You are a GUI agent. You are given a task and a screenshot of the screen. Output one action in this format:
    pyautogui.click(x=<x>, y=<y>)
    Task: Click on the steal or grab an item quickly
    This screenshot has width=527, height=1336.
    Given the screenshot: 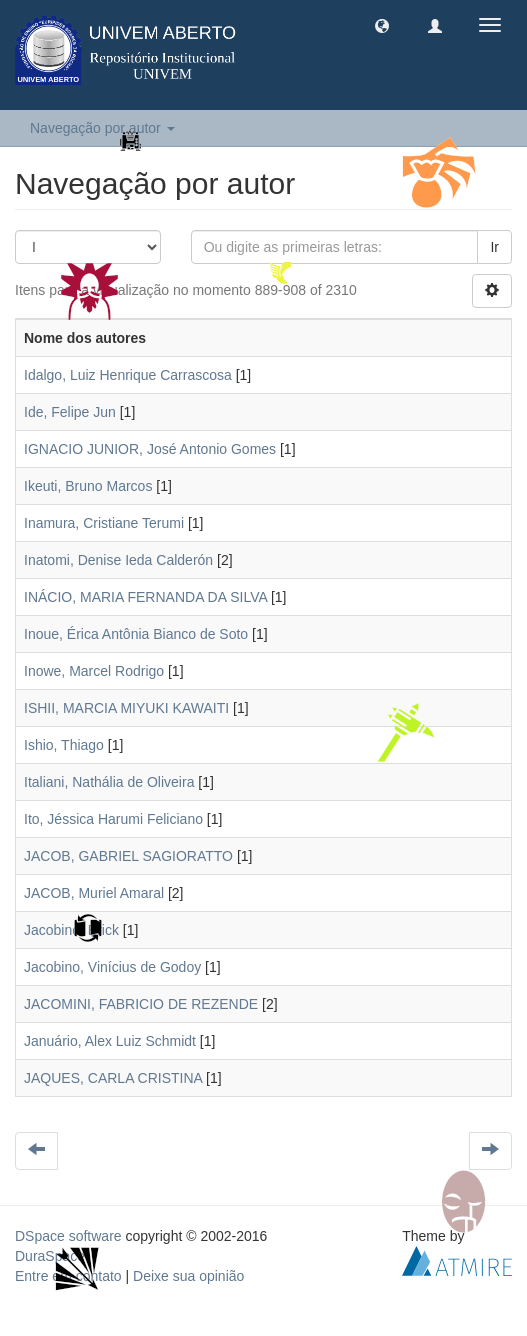 What is the action you would take?
    pyautogui.click(x=439, y=170)
    